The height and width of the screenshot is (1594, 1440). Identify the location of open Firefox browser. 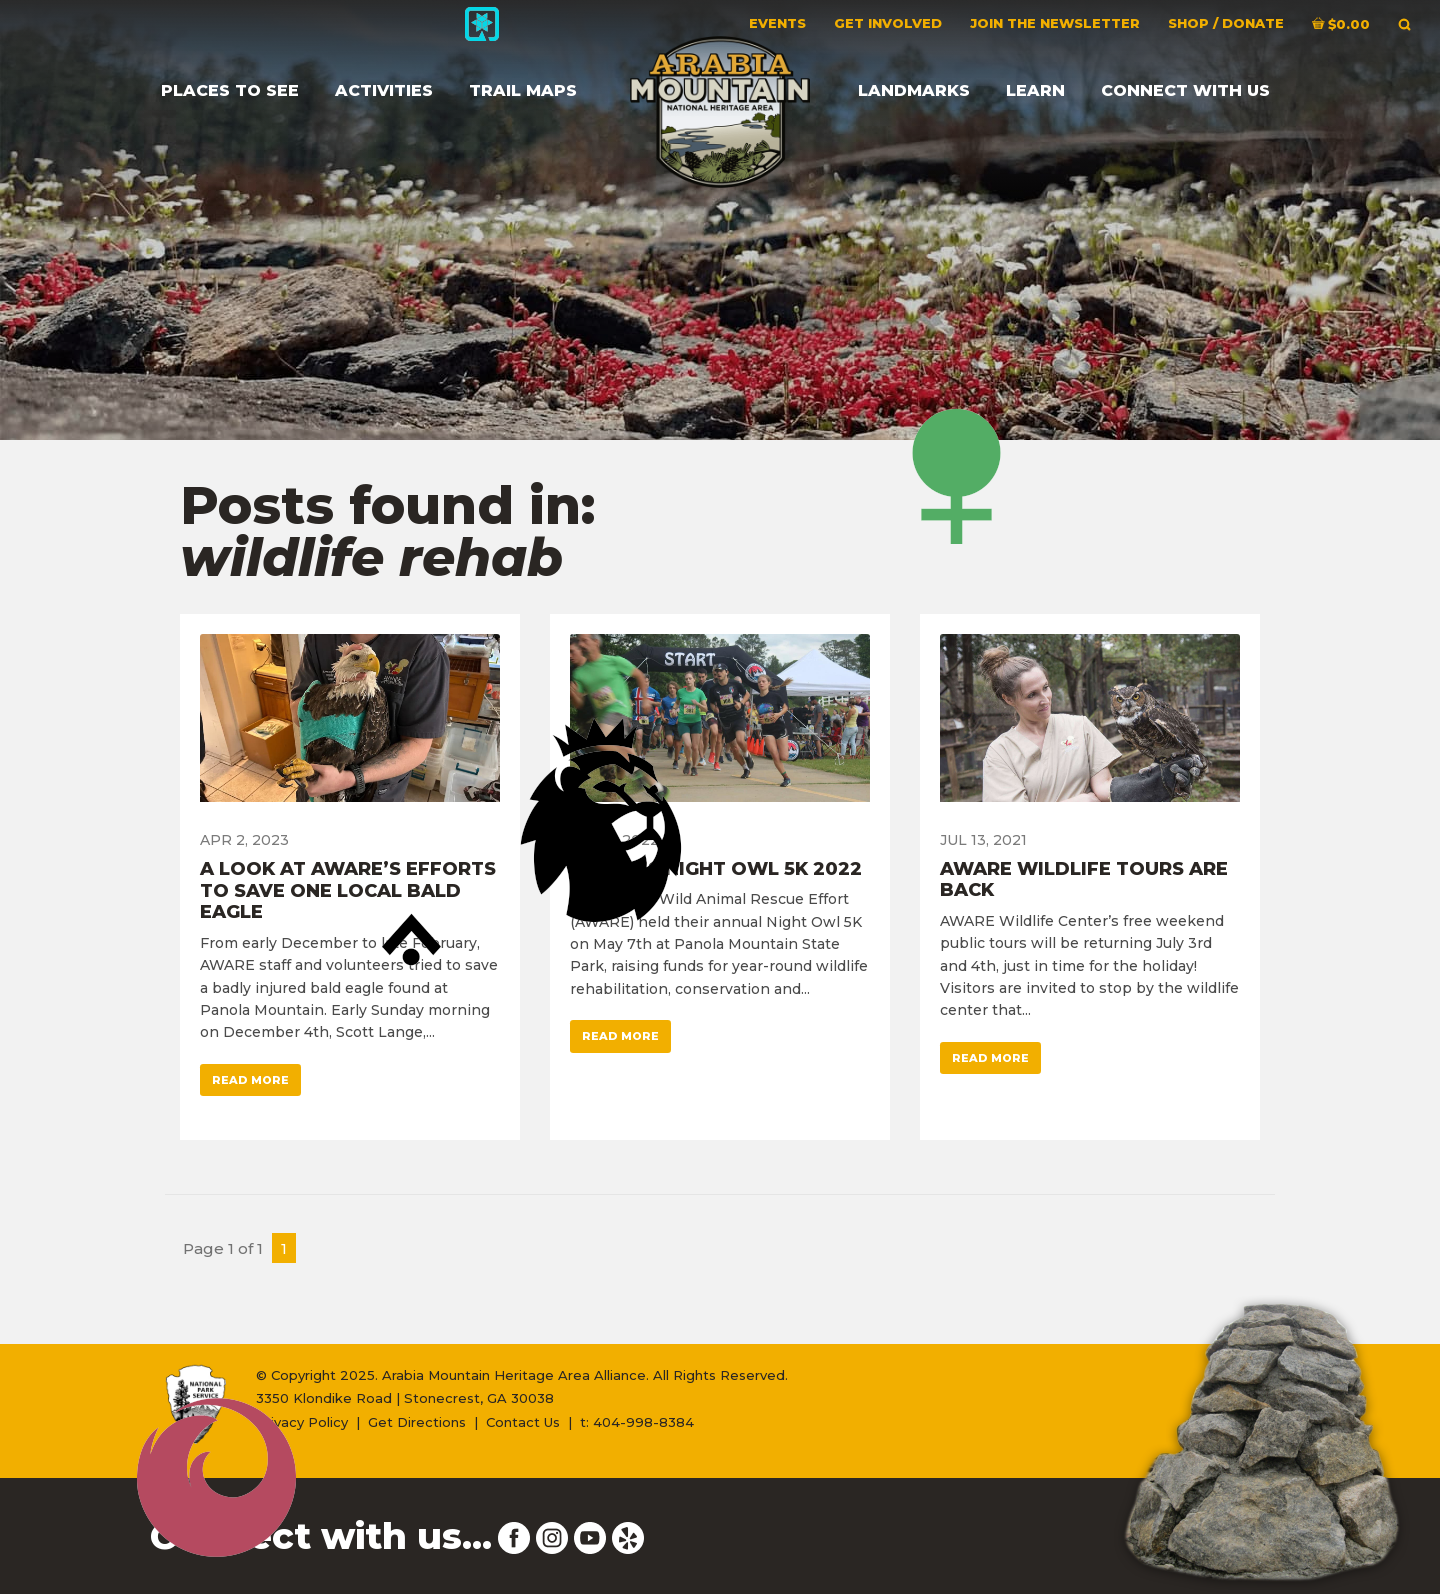
(216, 1477).